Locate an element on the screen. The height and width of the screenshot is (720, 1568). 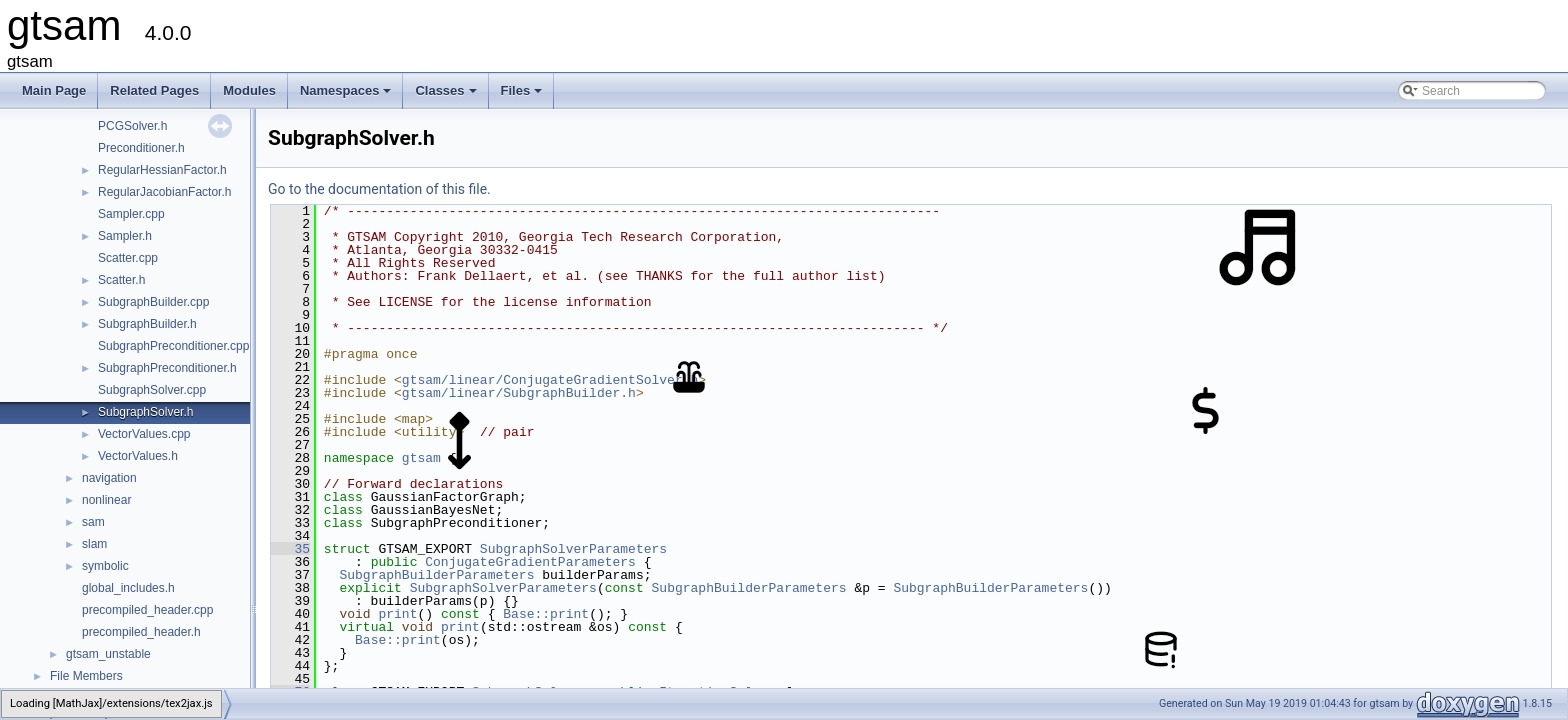
view nearby fountains or water features is located at coordinates (689, 377).